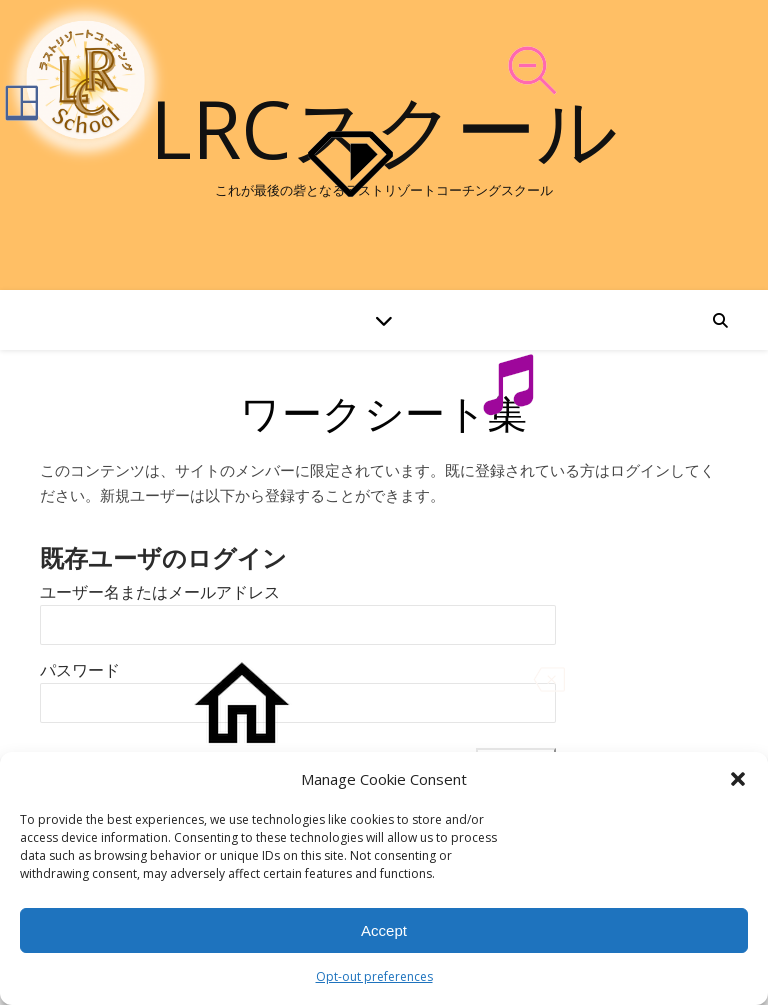  I want to click on navigate to home screen, so click(242, 705).